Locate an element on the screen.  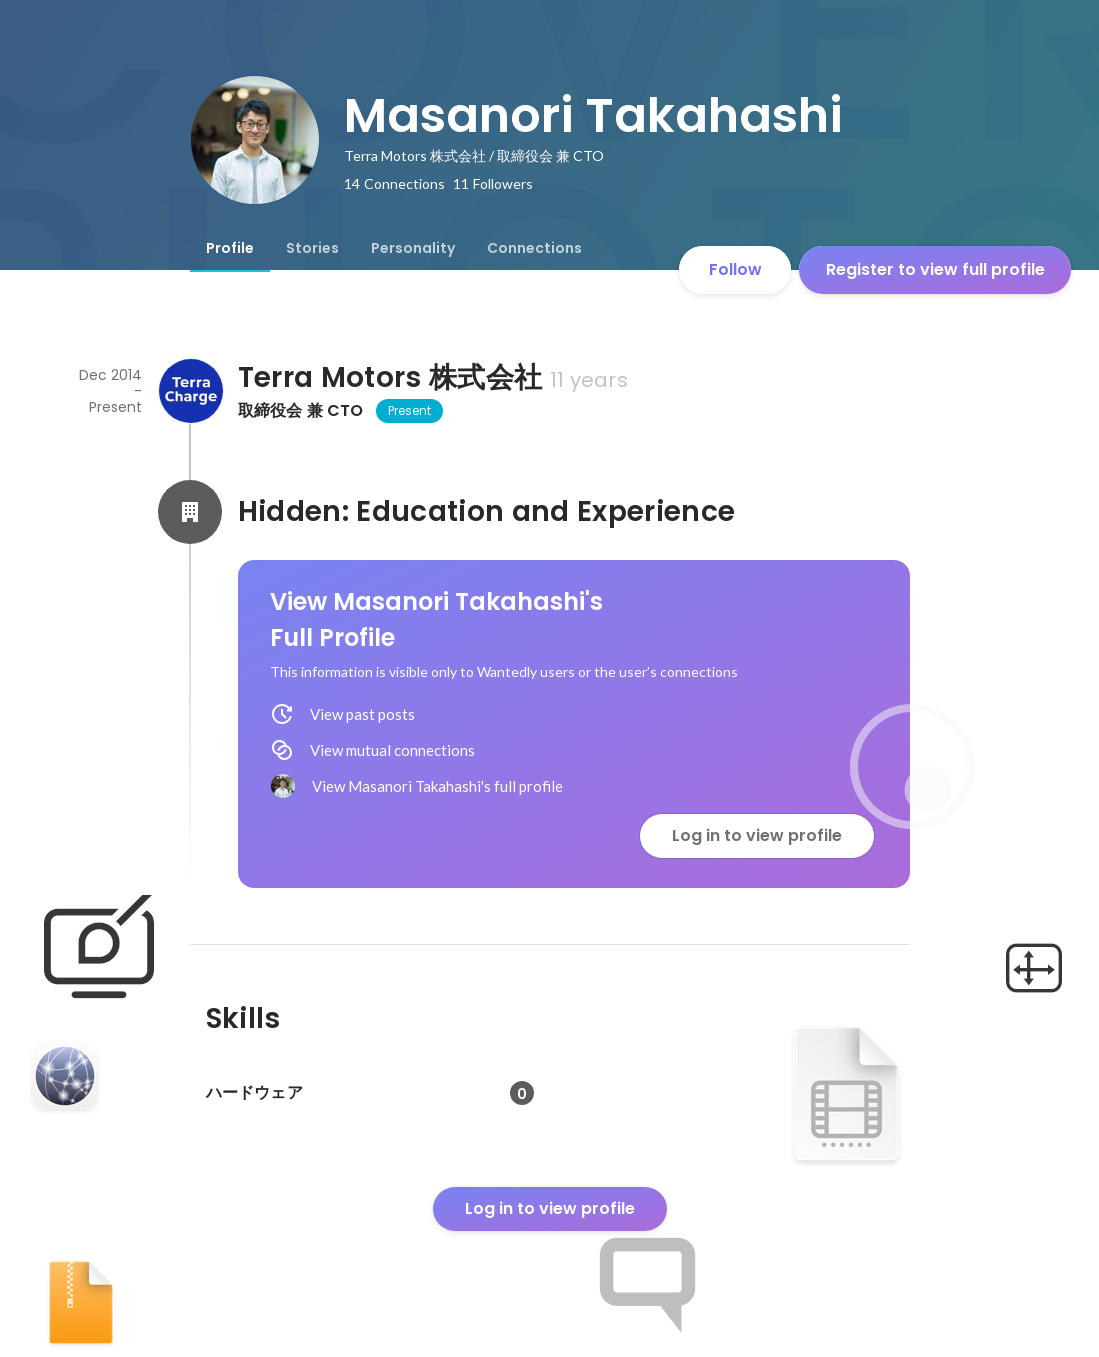
quassel IRC client is currently inactive or disconnected is located at coordinates (912, 766).